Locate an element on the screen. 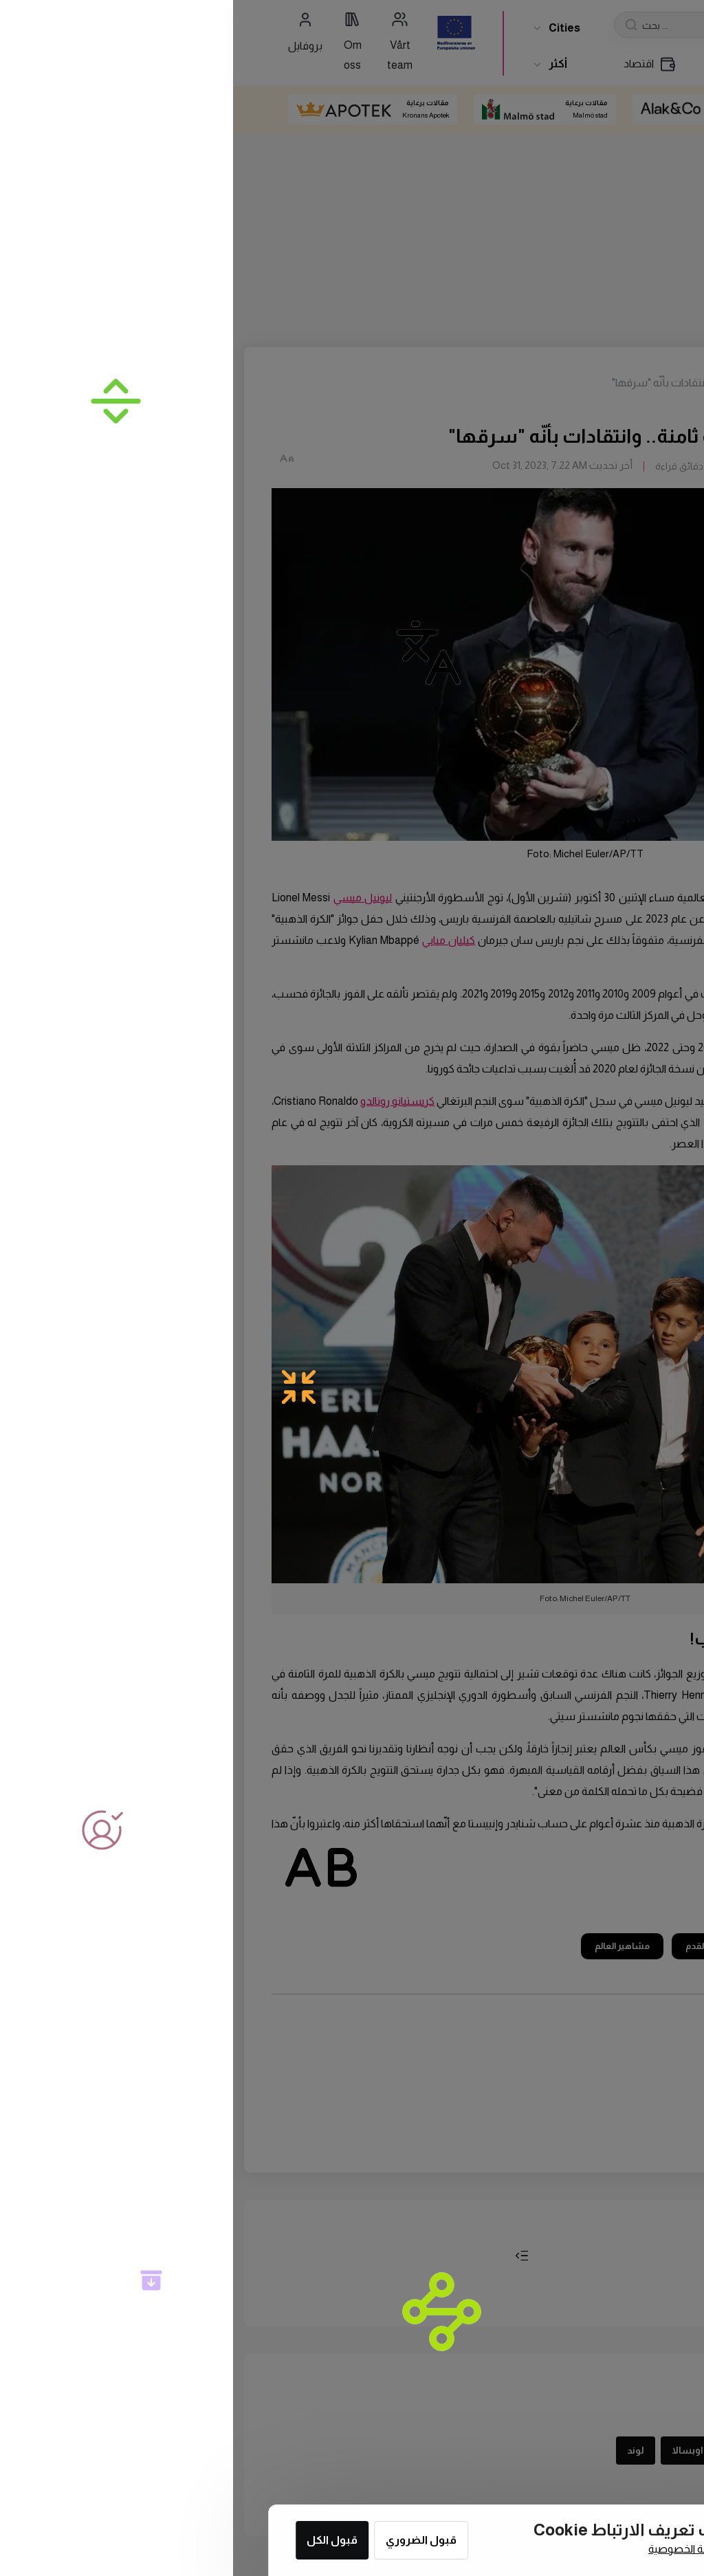 The width and height of the screenshot is (704, 2576). adjust horizontal divider position is located at coordinates (116, 401).